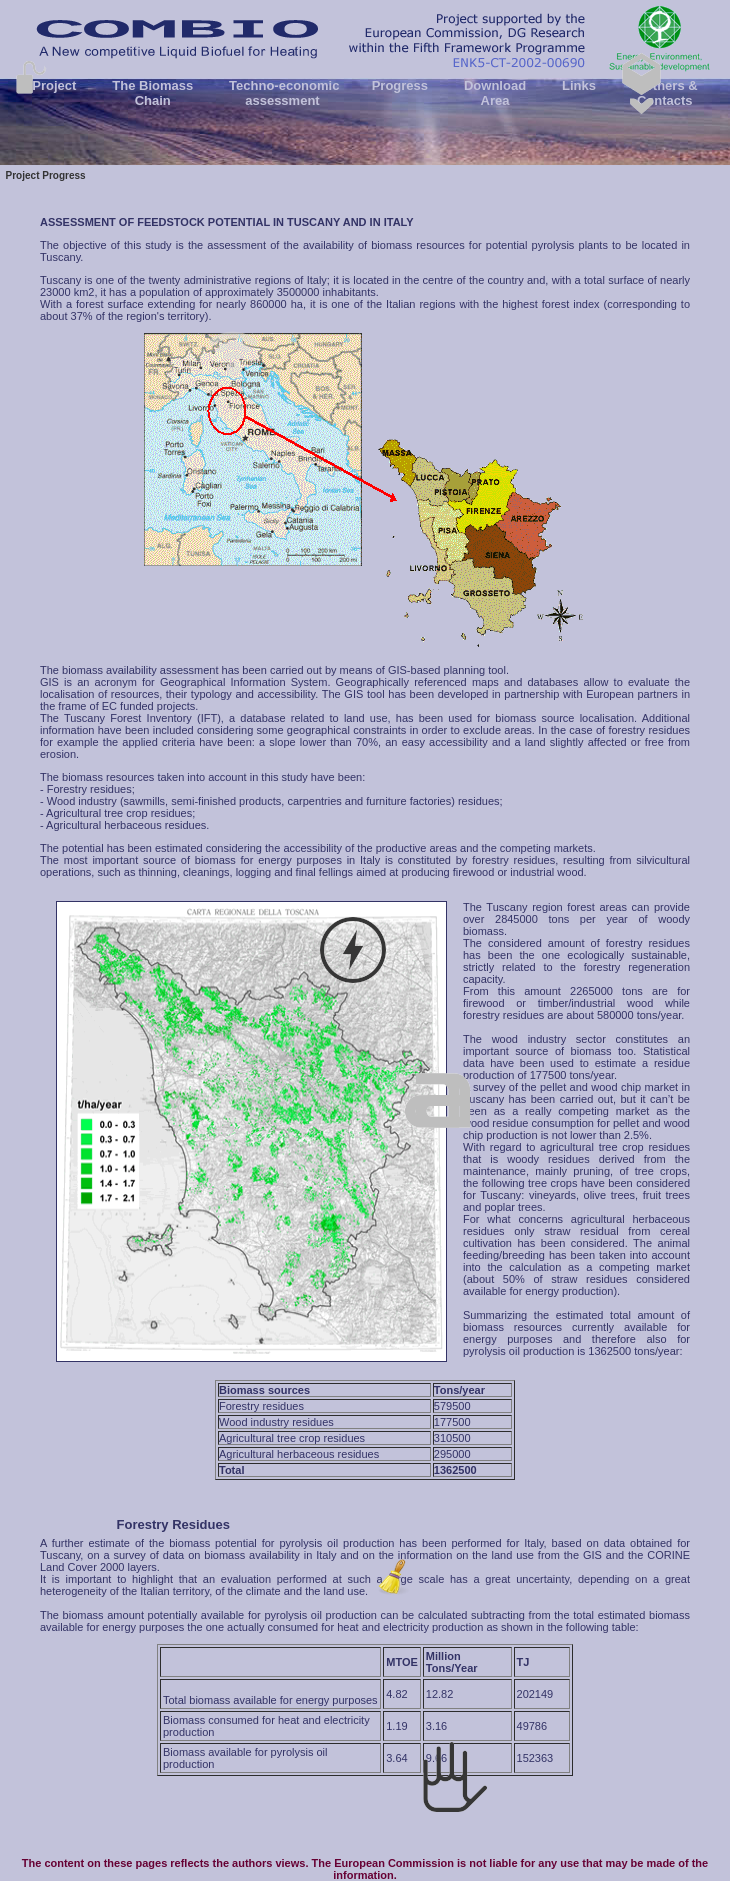 Image resolution: width=730 pixels, height=1881 pixels. Describe the element at coordinates (233, 352) in the screenshot. I see `indicates no wireless signal available` at that location.